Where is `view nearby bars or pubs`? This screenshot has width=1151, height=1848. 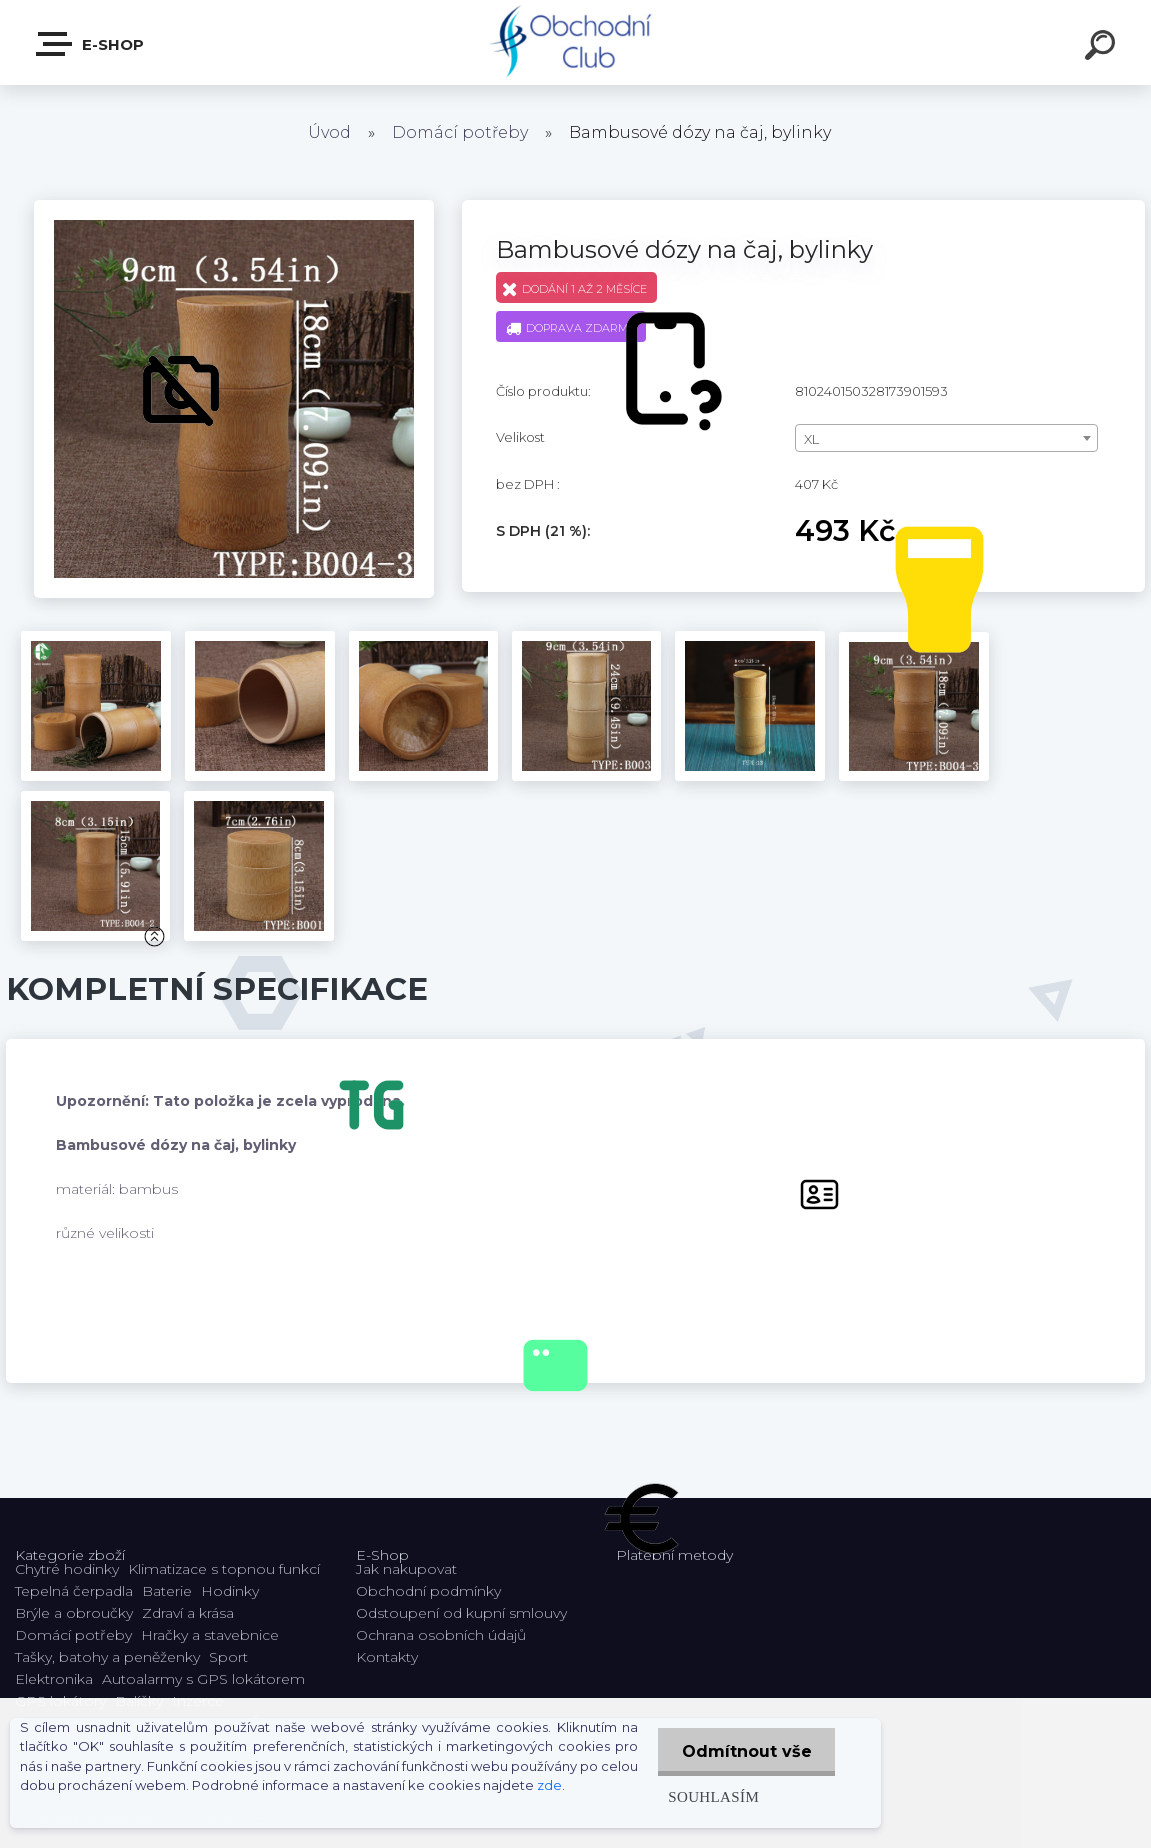 view nearby bars or pubs is located at coordinates (939, 589).